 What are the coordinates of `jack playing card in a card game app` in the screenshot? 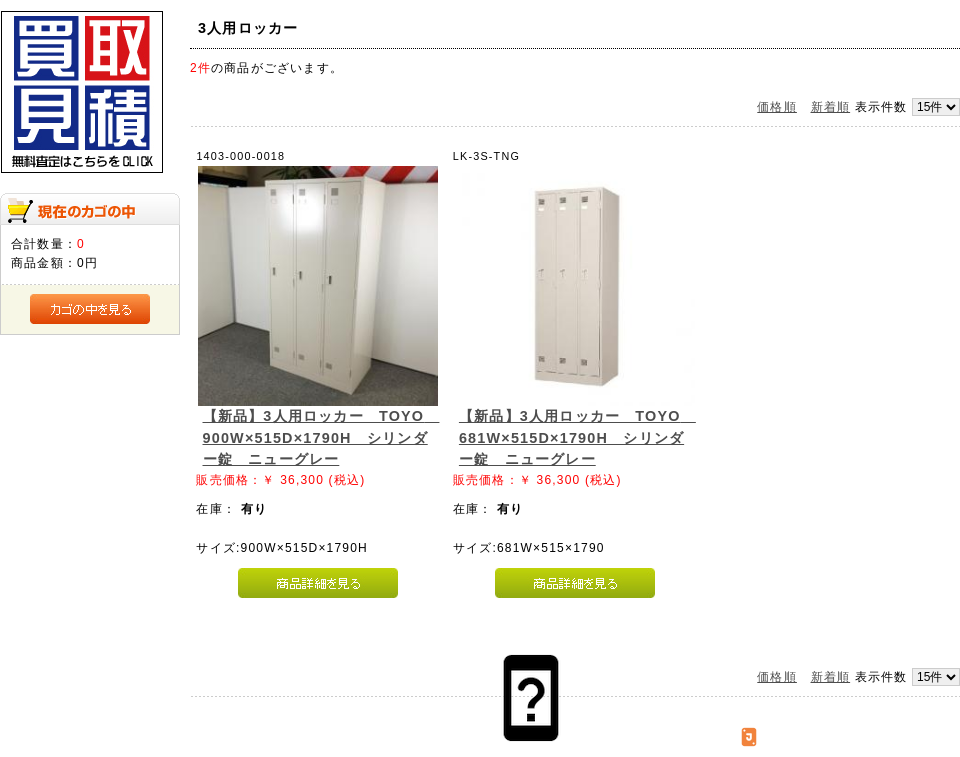 It's located at (749, 737).